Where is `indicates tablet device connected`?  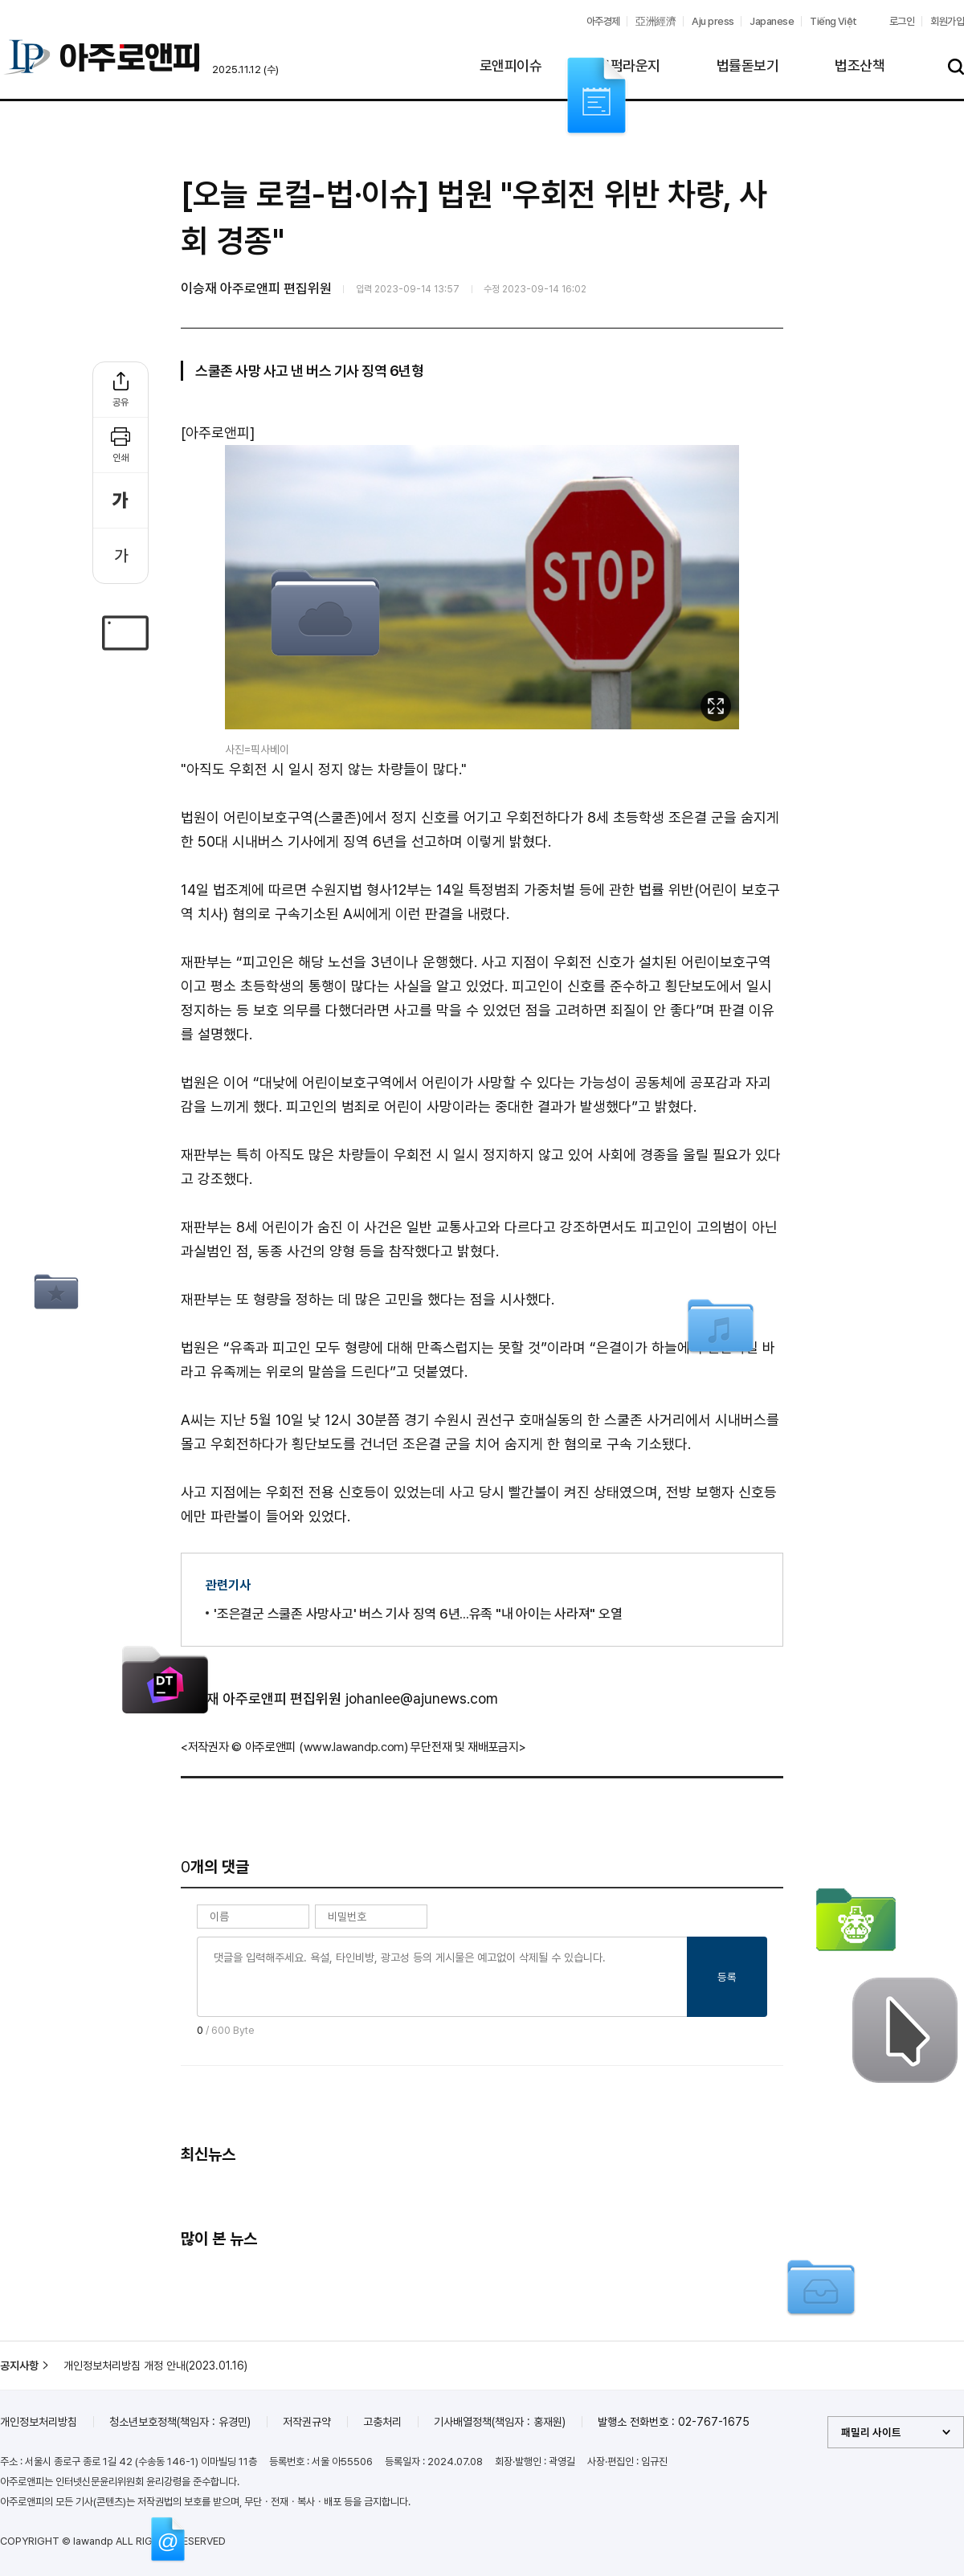
indicates tablet device connected is located at coordinates (125, 633).